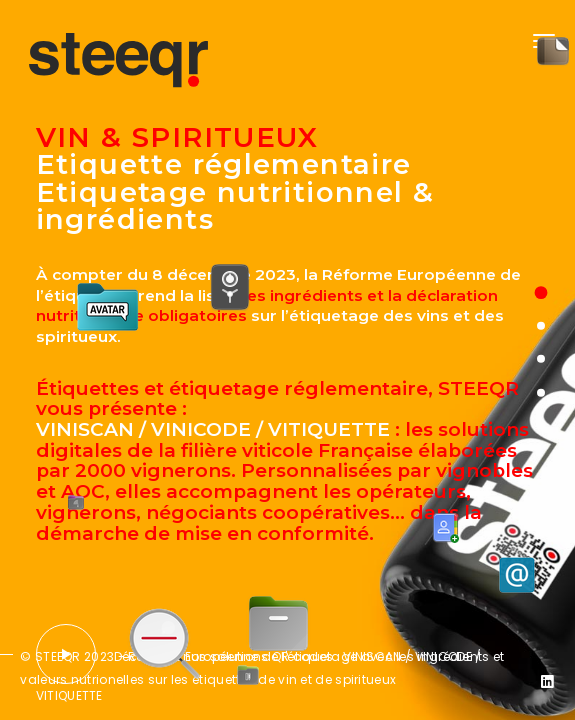  I want to click on zoom out to see more content, so click(164, 643).